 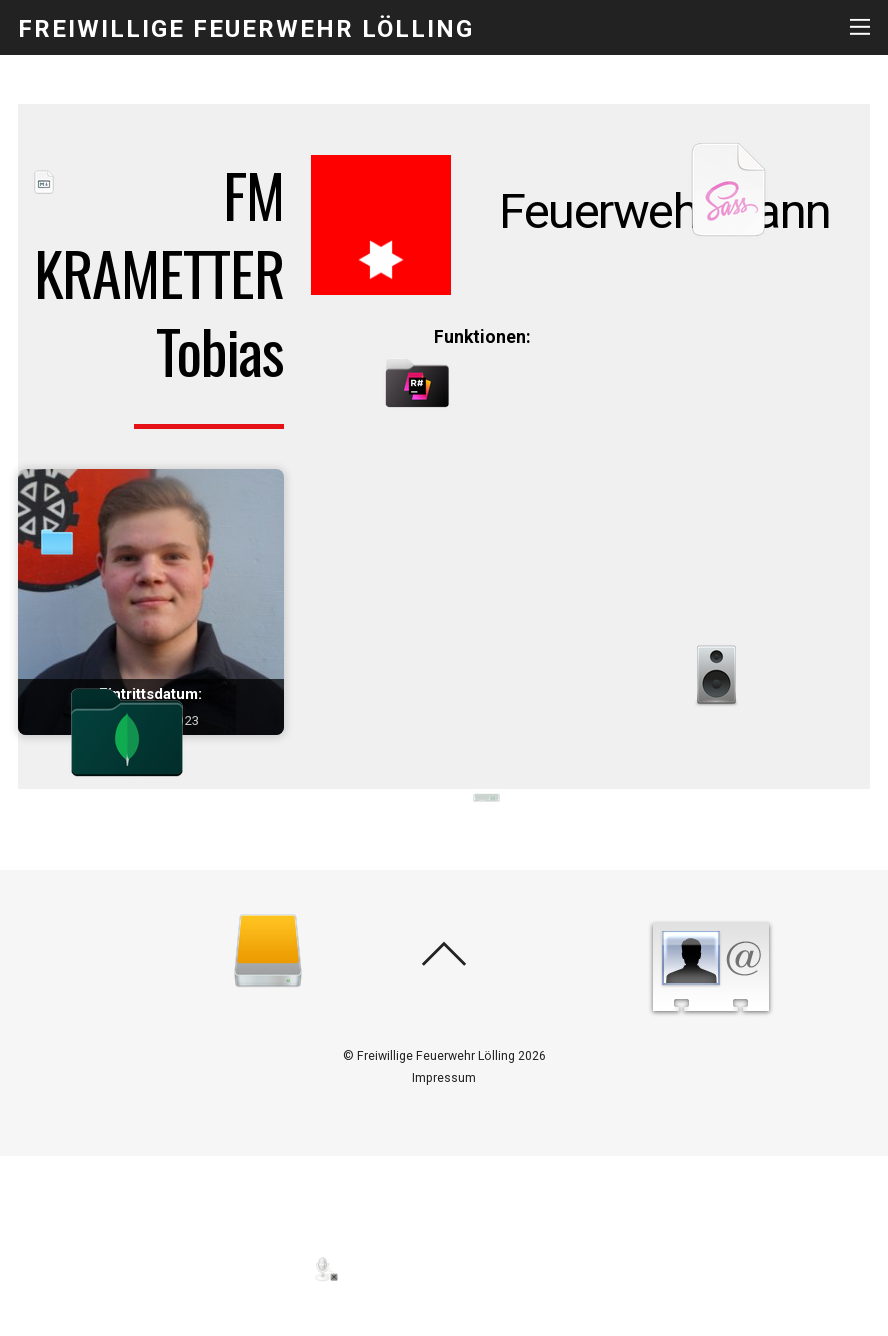 I want to click on indicates a sass stylesheet file, so click(x=728, y=189).